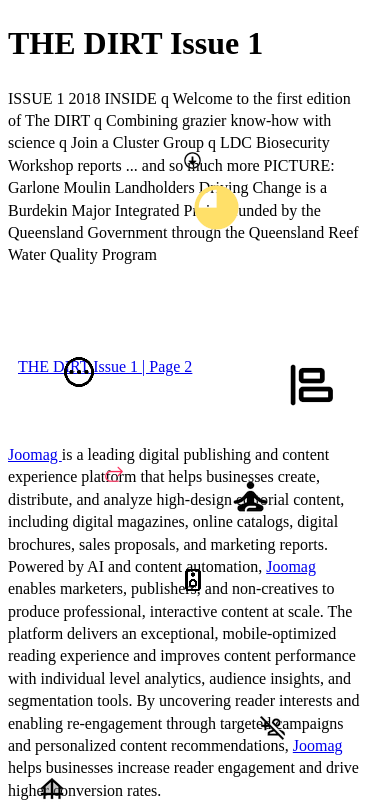 The image size is (375, 810). What do you see at coordinates (250, 496) in the screenshot?
I see `access meditation or mindfulness features` at bounding box center [250, 496].